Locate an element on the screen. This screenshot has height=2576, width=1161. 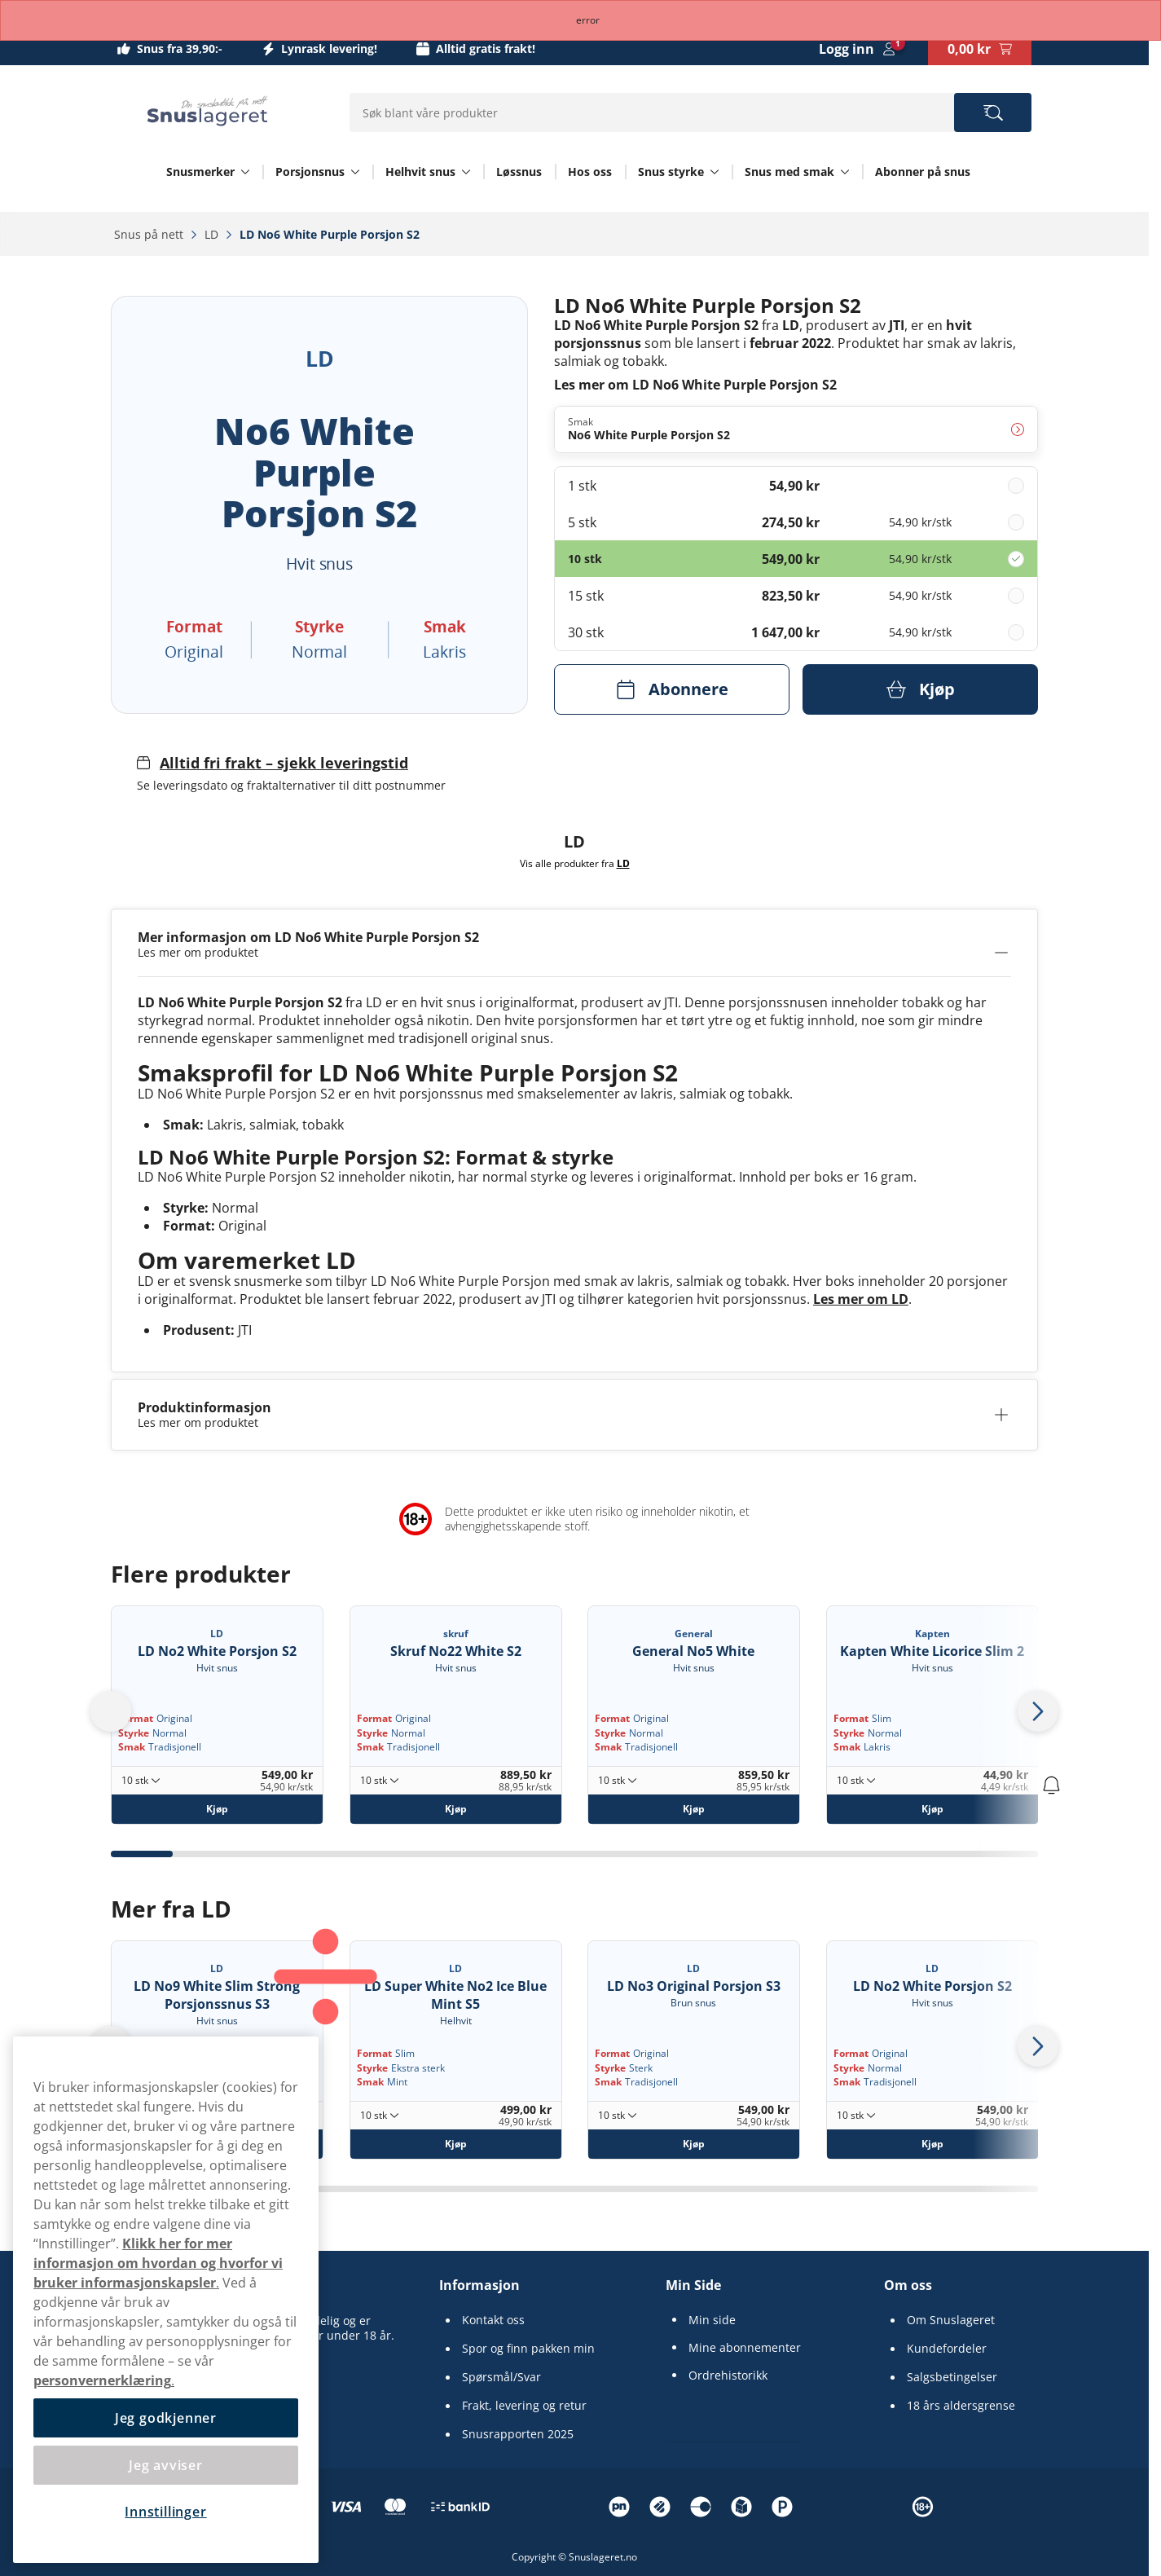
view notifications is located at coordinates (1051, 1785).